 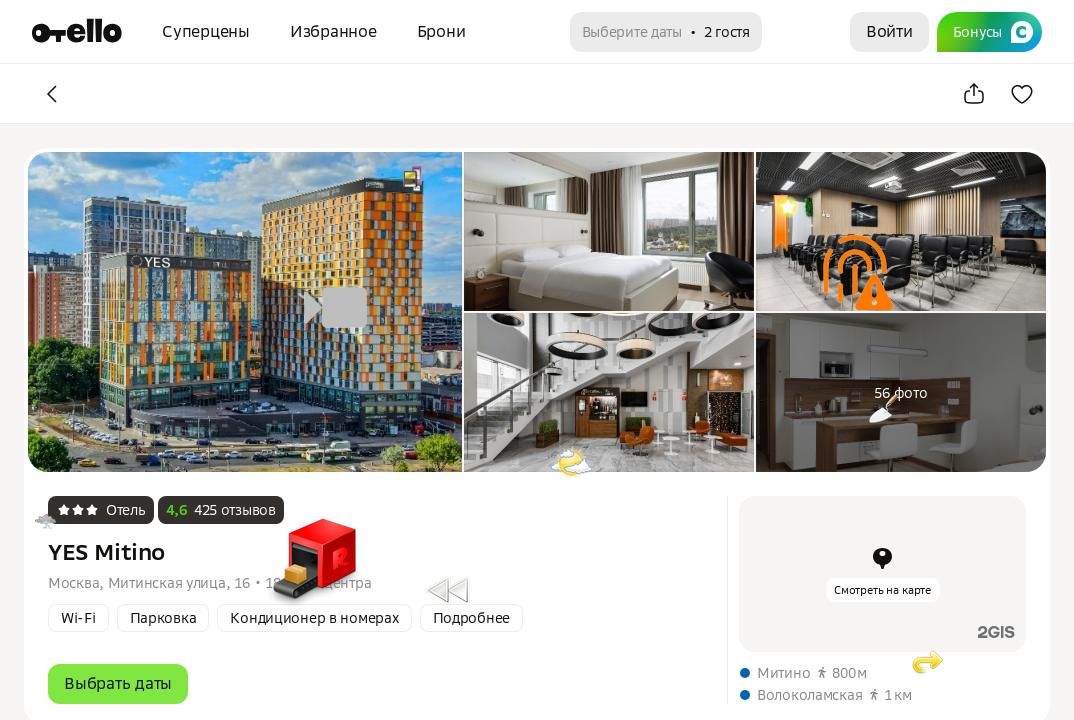 What do you see at coordinates (782, 224) in the screenshot?
I see `add a new bookmark` at bounding box center [782, 224].